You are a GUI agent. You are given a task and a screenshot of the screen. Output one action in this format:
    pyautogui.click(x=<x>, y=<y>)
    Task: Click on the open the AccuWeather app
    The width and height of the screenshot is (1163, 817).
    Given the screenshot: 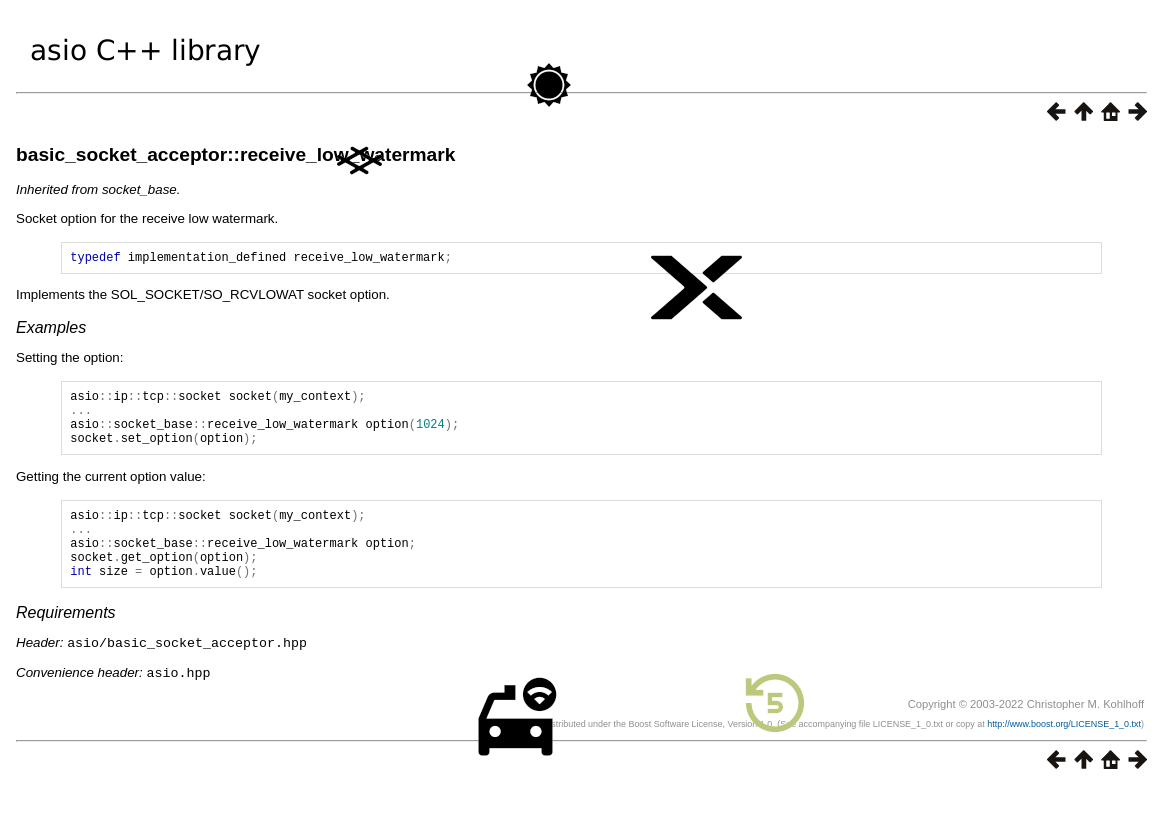 What is the action you would take?
    pyautogui.click(x=549, y=85)
    